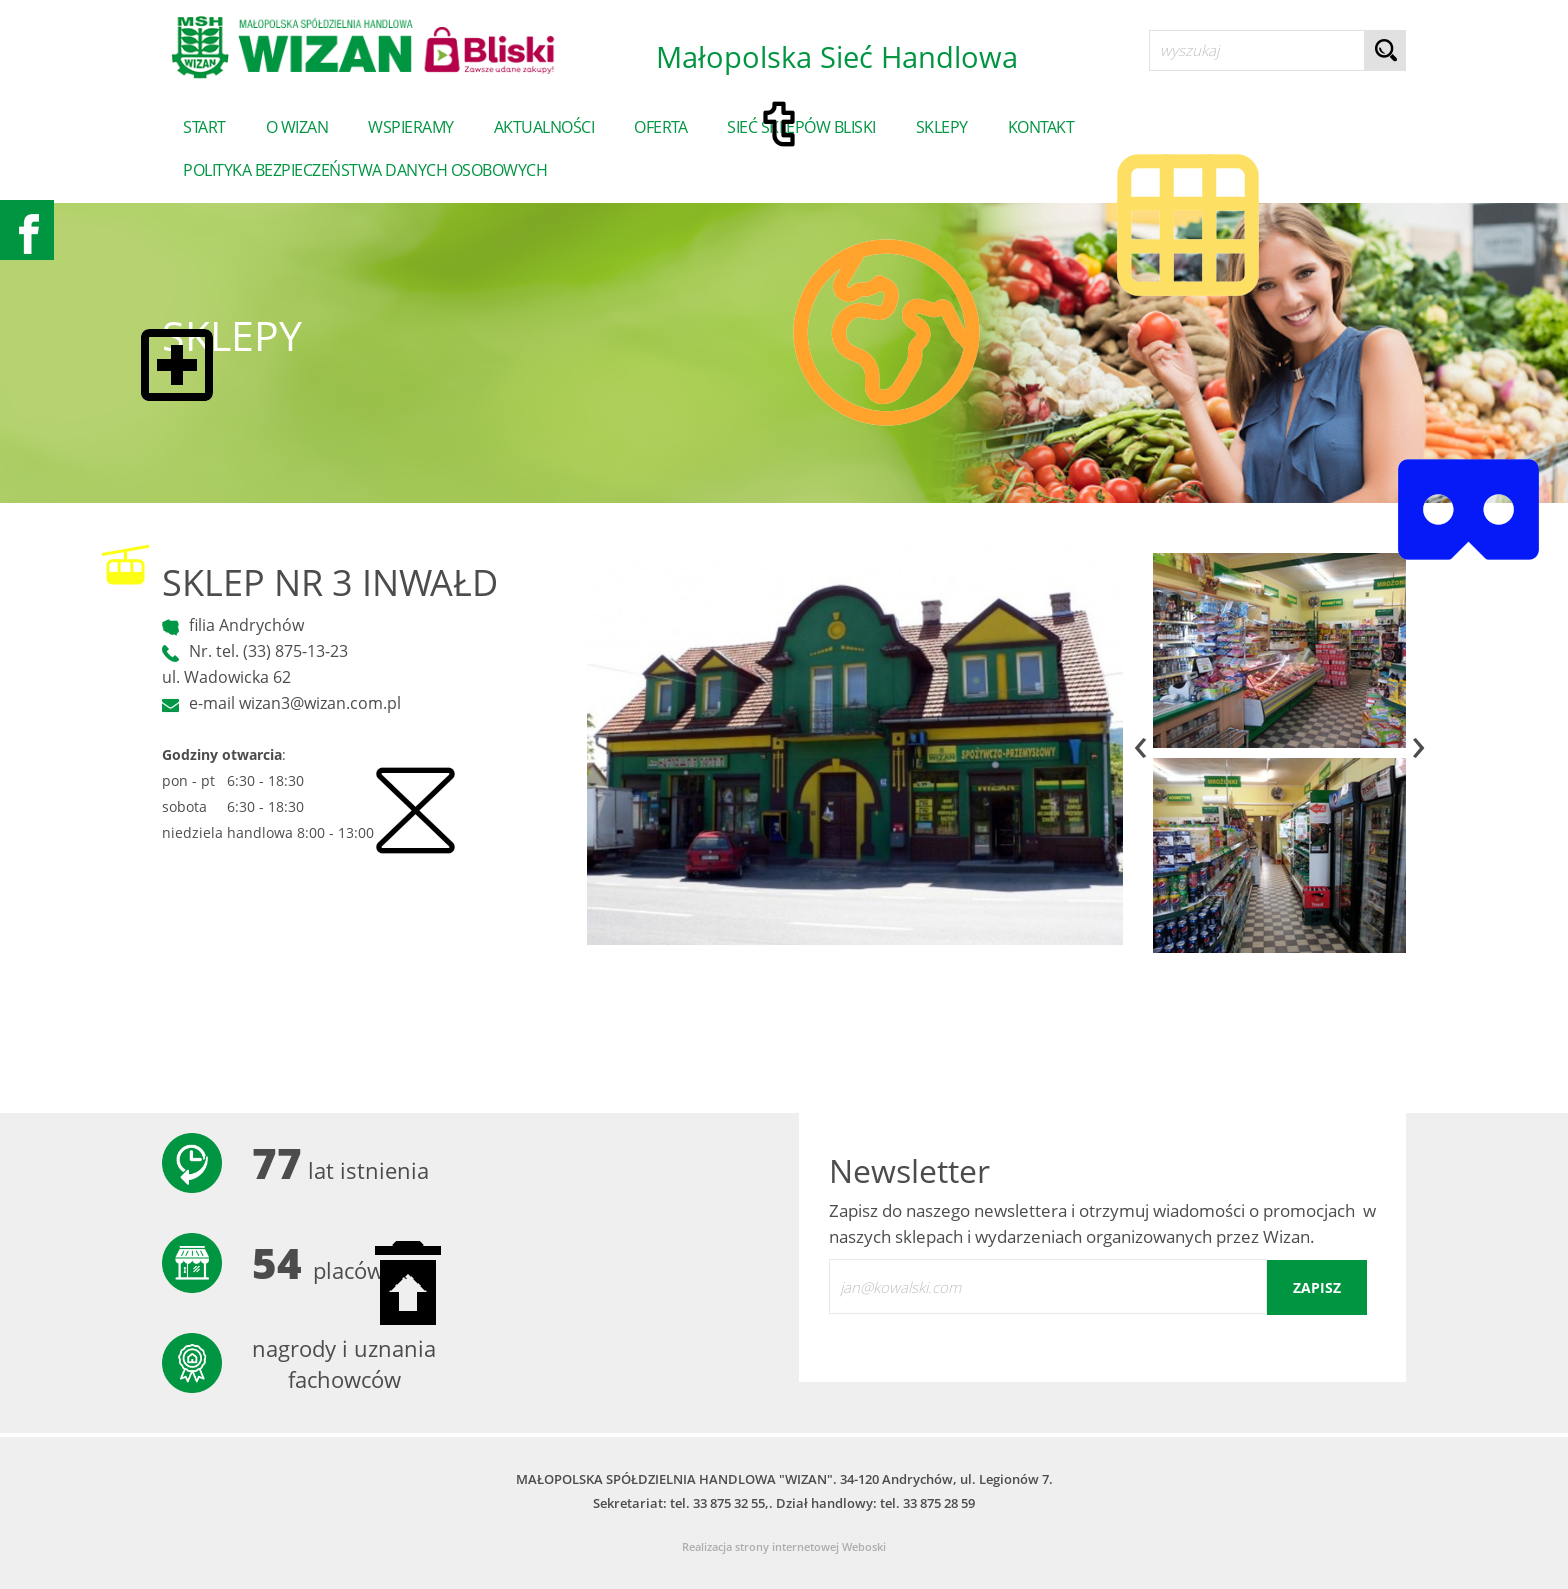 The width and height of the screenshot is (1568, 1589). I want to click on launch google cardboard VR experience, so click(1468, 509).